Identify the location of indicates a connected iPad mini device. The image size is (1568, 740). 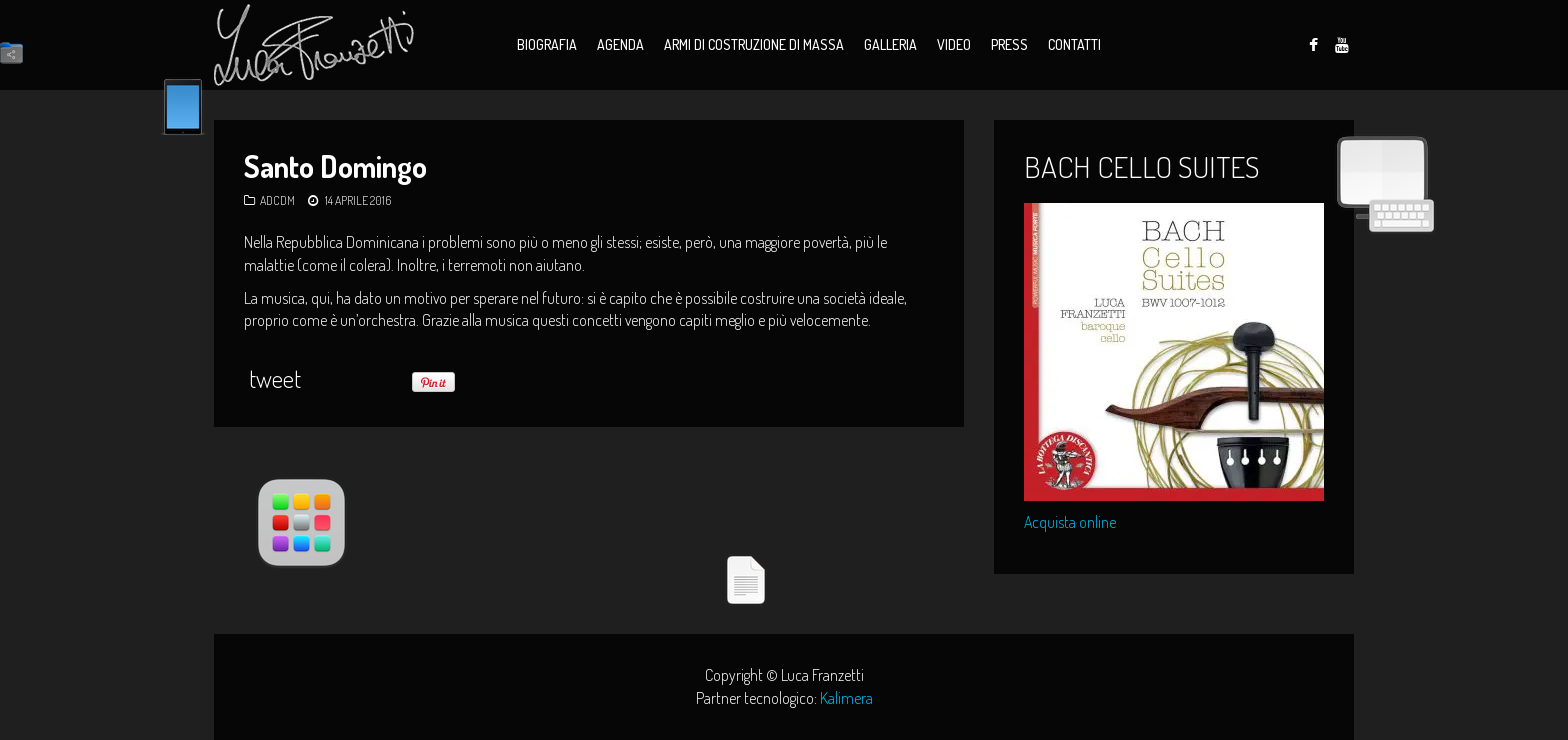
(183, 102).